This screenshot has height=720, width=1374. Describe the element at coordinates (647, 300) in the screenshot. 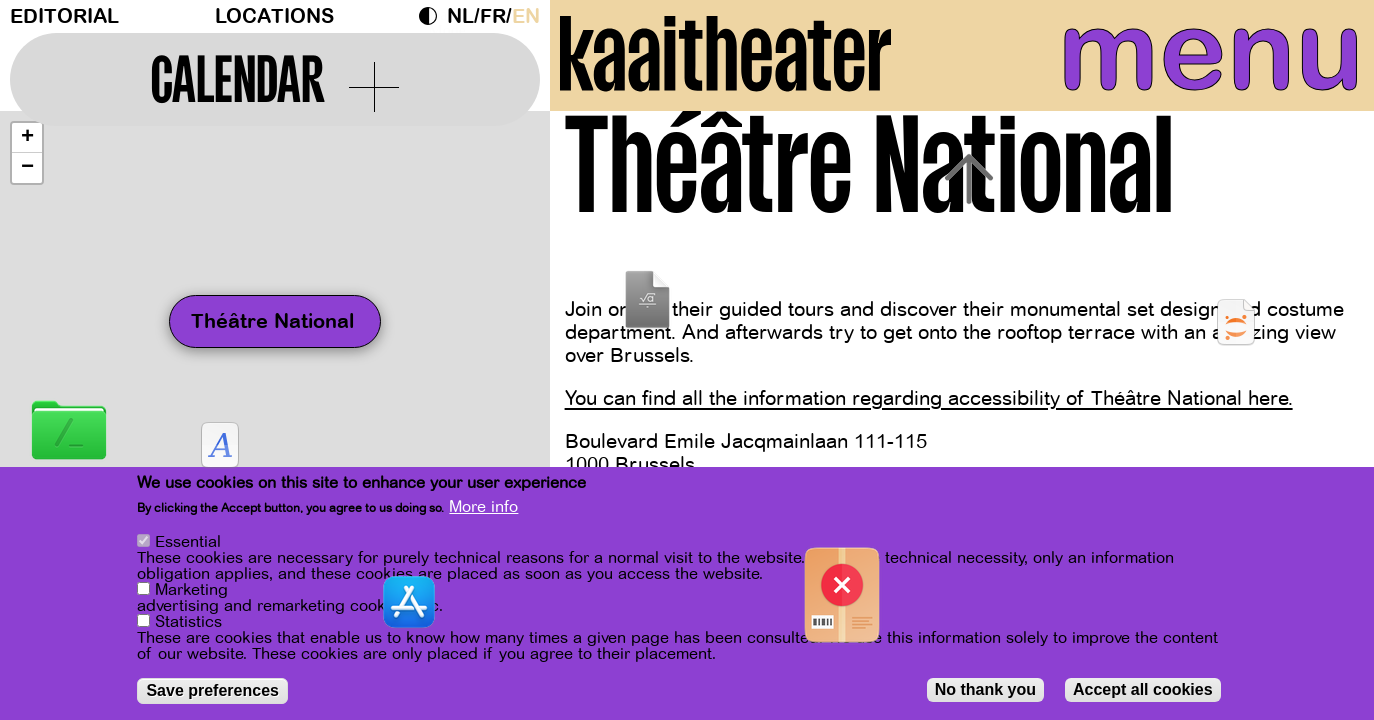

I see `open an opendocument formula file` at that location.